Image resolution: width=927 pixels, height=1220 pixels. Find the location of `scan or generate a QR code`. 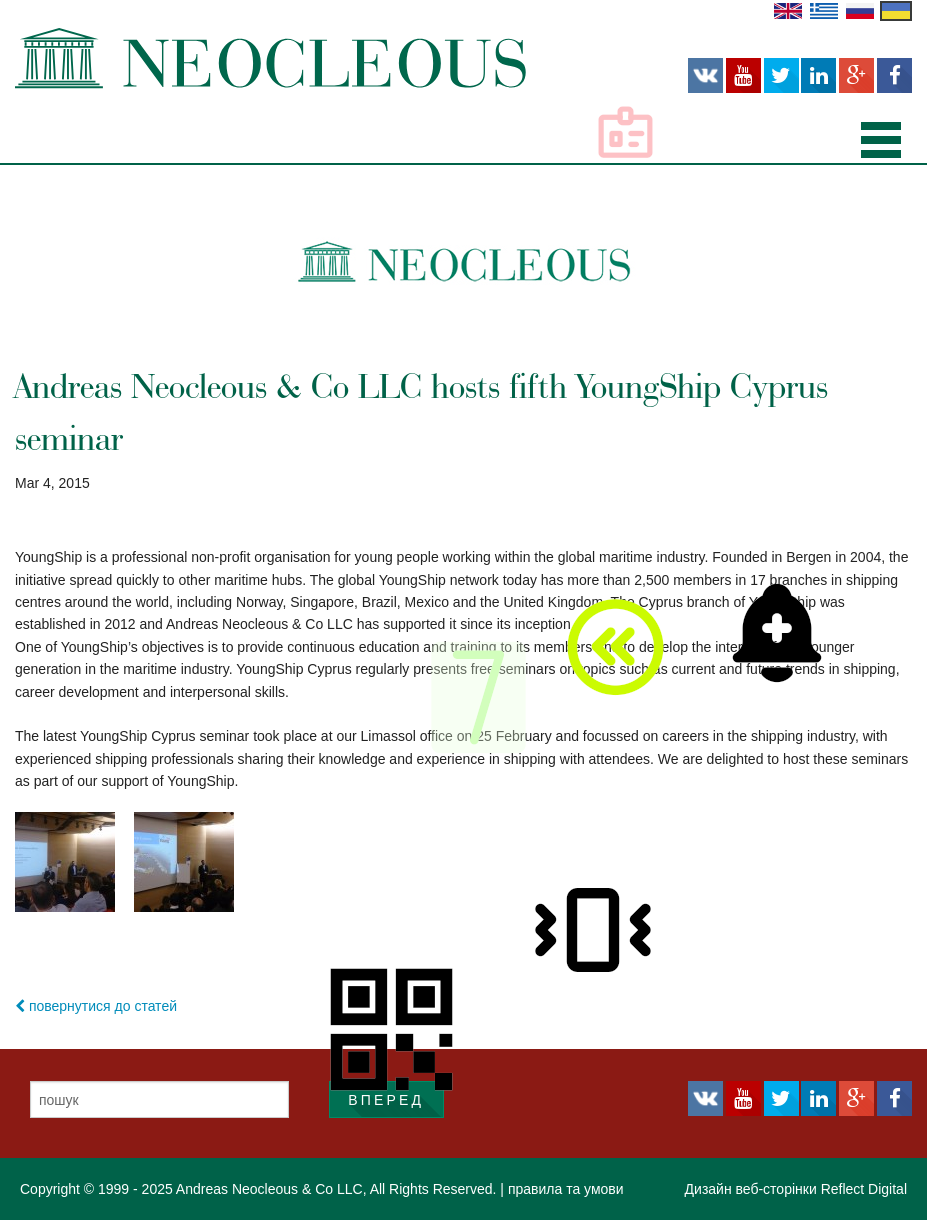

scan or generate a QR code is located at coordinates (391, 1029).